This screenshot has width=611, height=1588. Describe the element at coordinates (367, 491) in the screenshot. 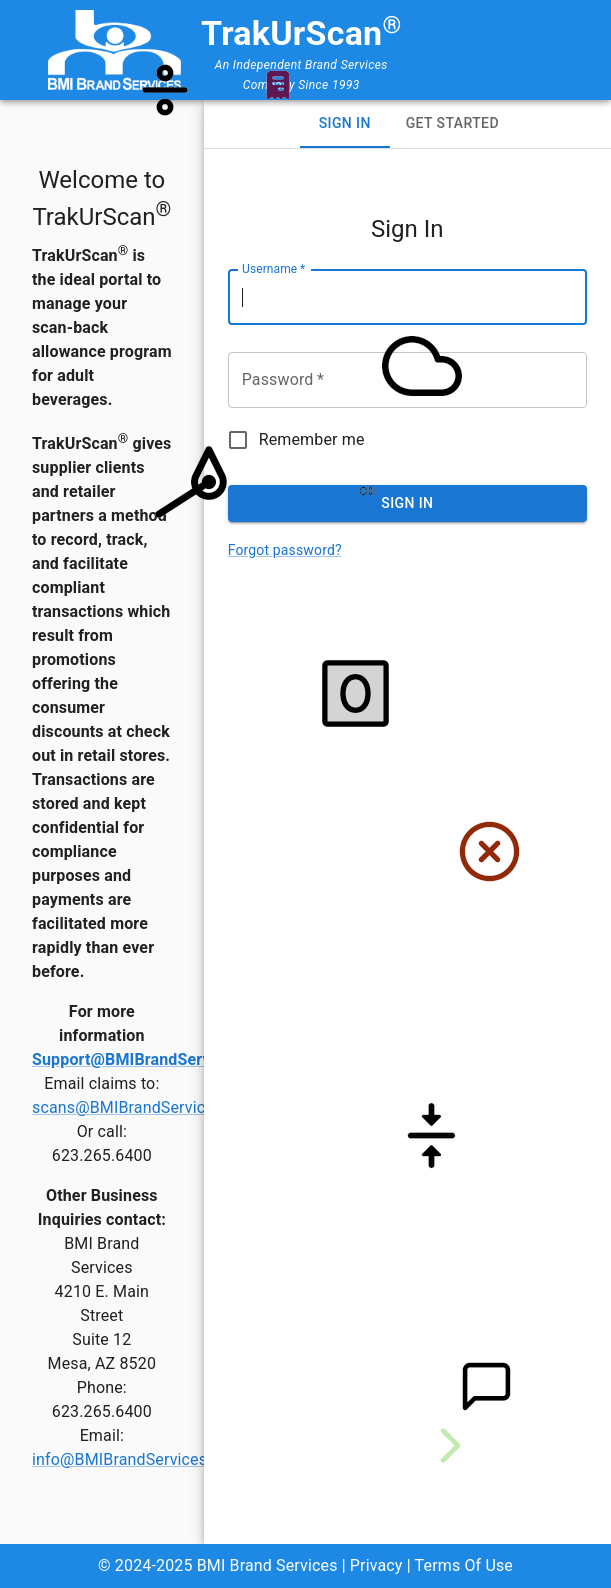

I see `link to medium profile or article` at that location.